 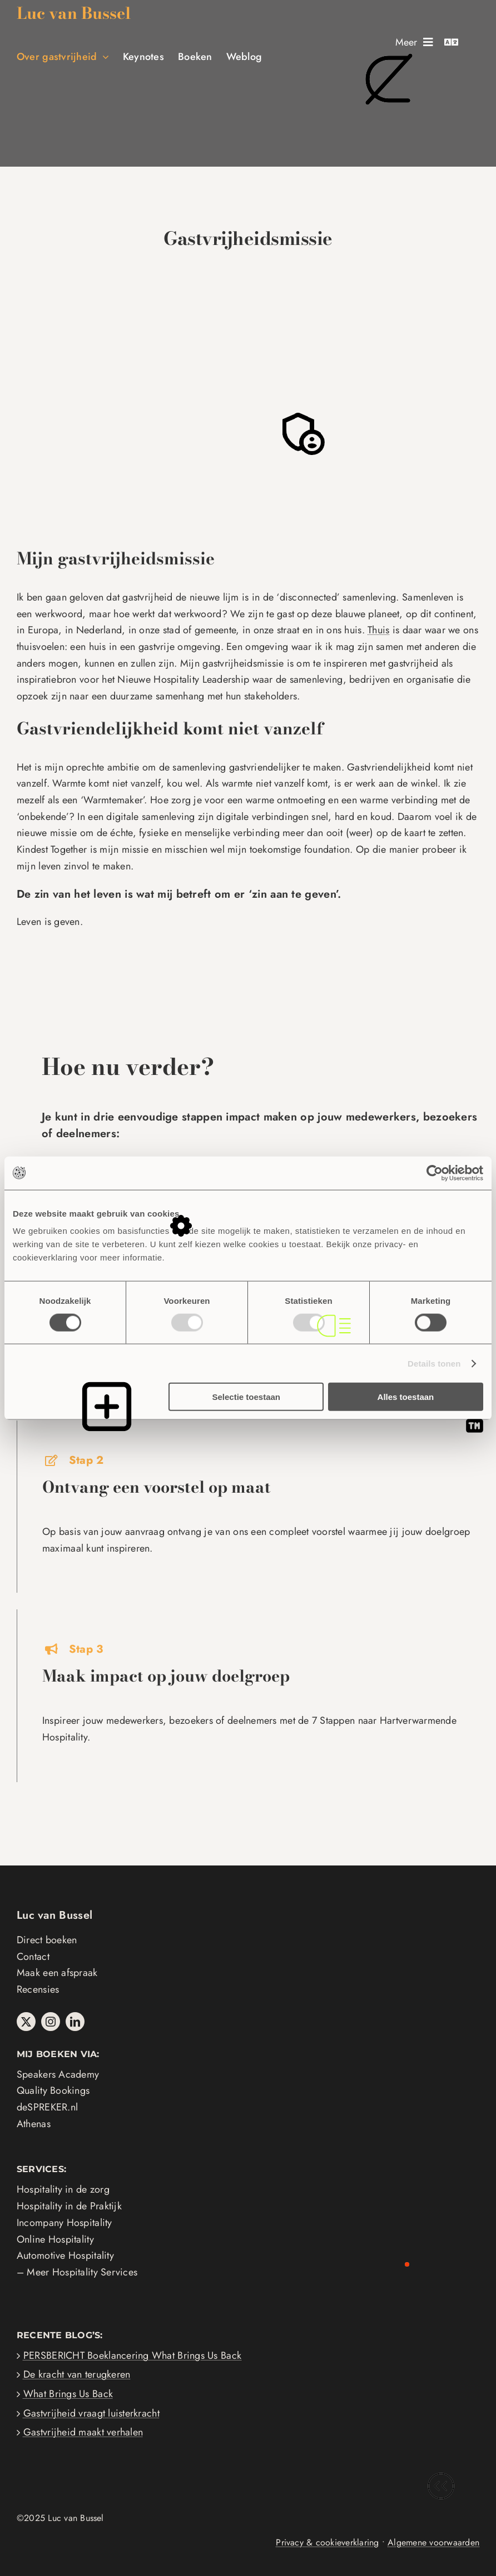 I want to click on indicates a set is not a subset of another in mathematical notation, so click(x=389, y=79).